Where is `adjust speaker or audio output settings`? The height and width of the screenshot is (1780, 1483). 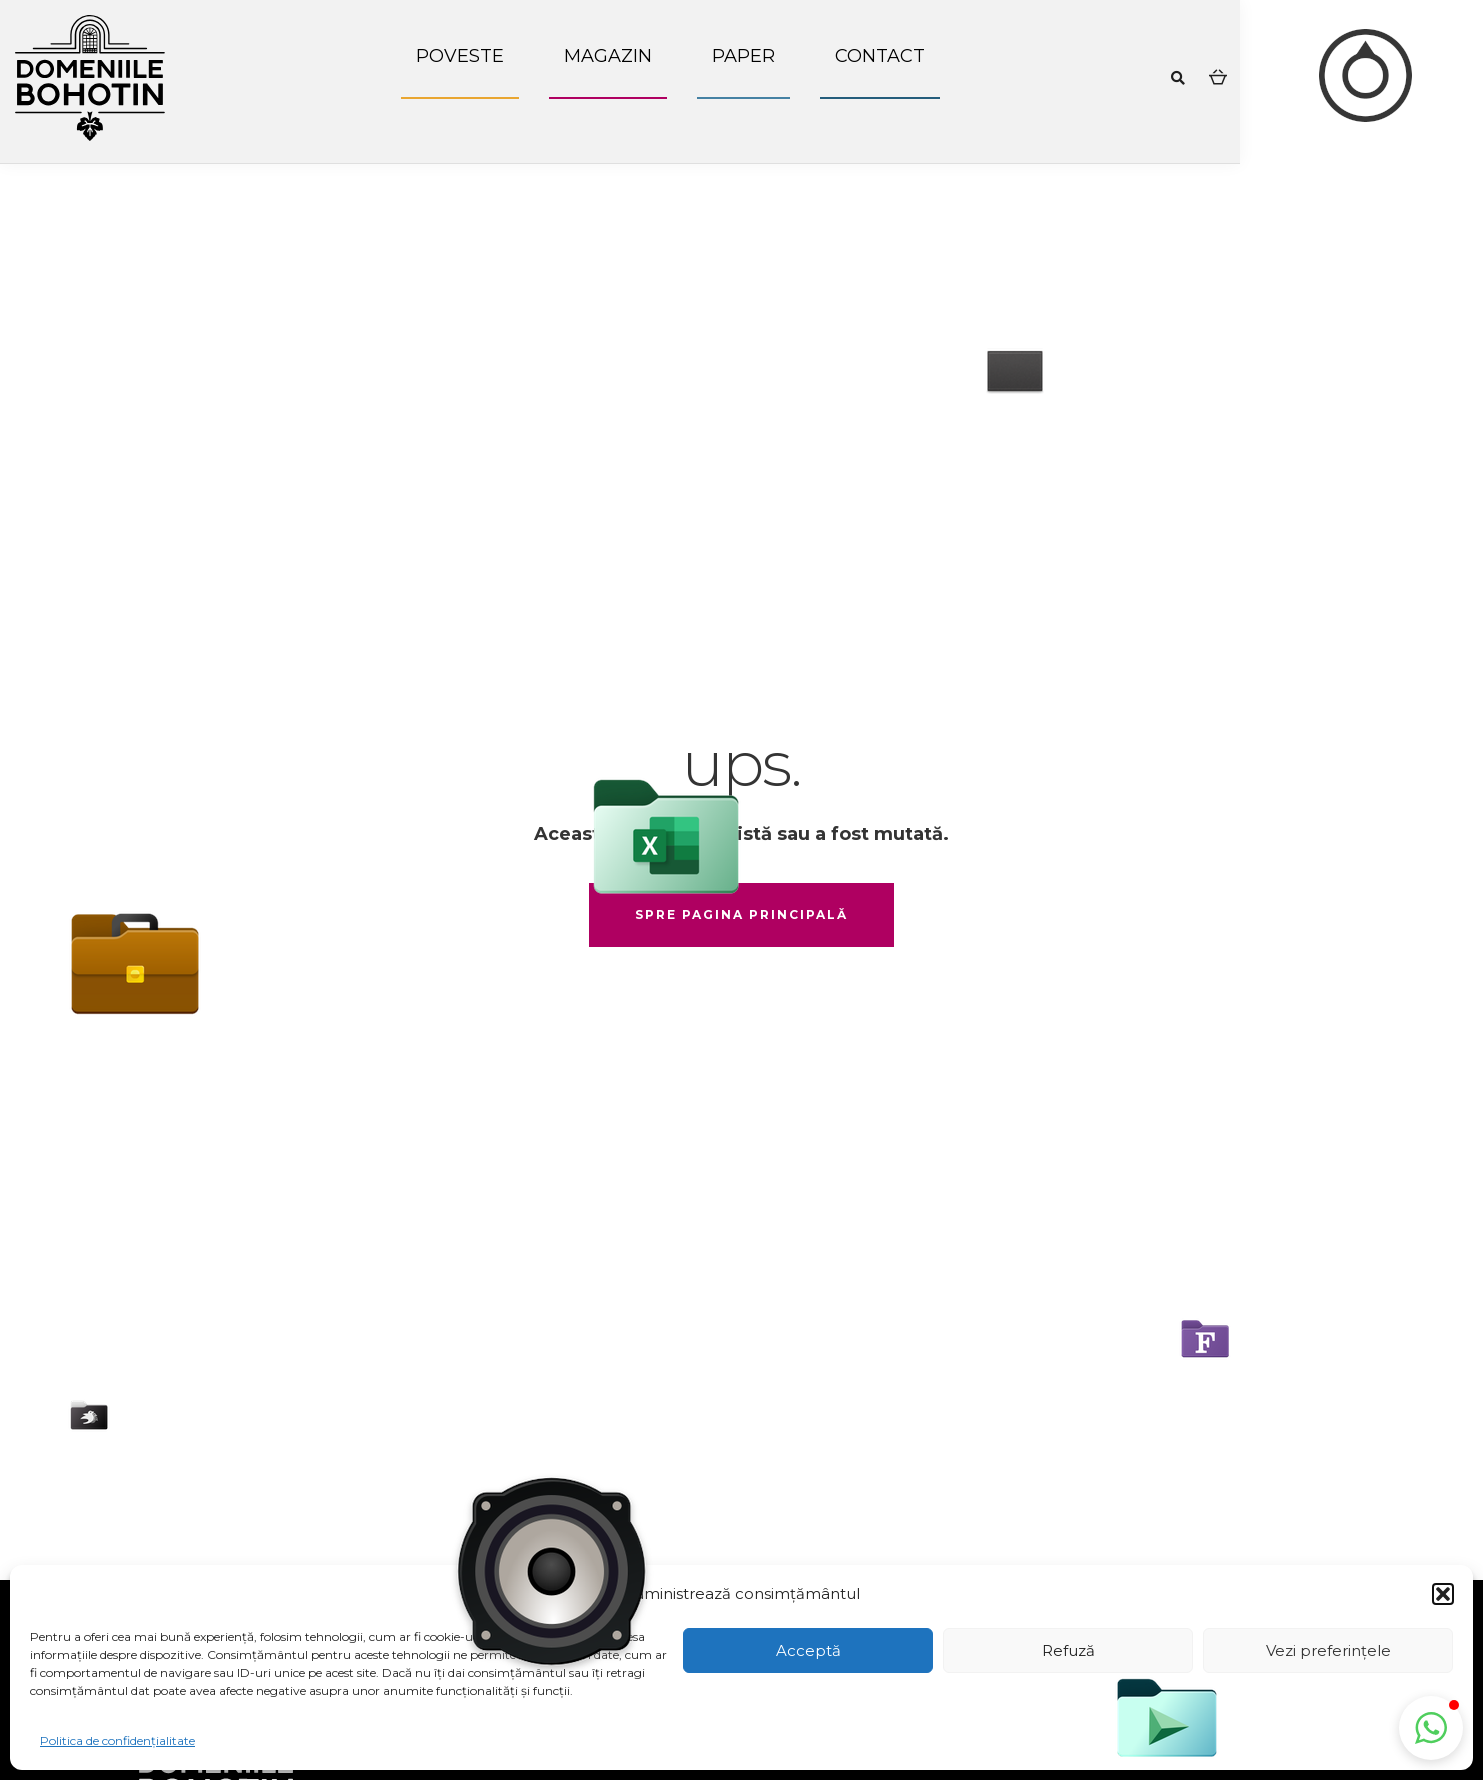
adjust speaker or audio output settings is located at coordinates (551, 1570).